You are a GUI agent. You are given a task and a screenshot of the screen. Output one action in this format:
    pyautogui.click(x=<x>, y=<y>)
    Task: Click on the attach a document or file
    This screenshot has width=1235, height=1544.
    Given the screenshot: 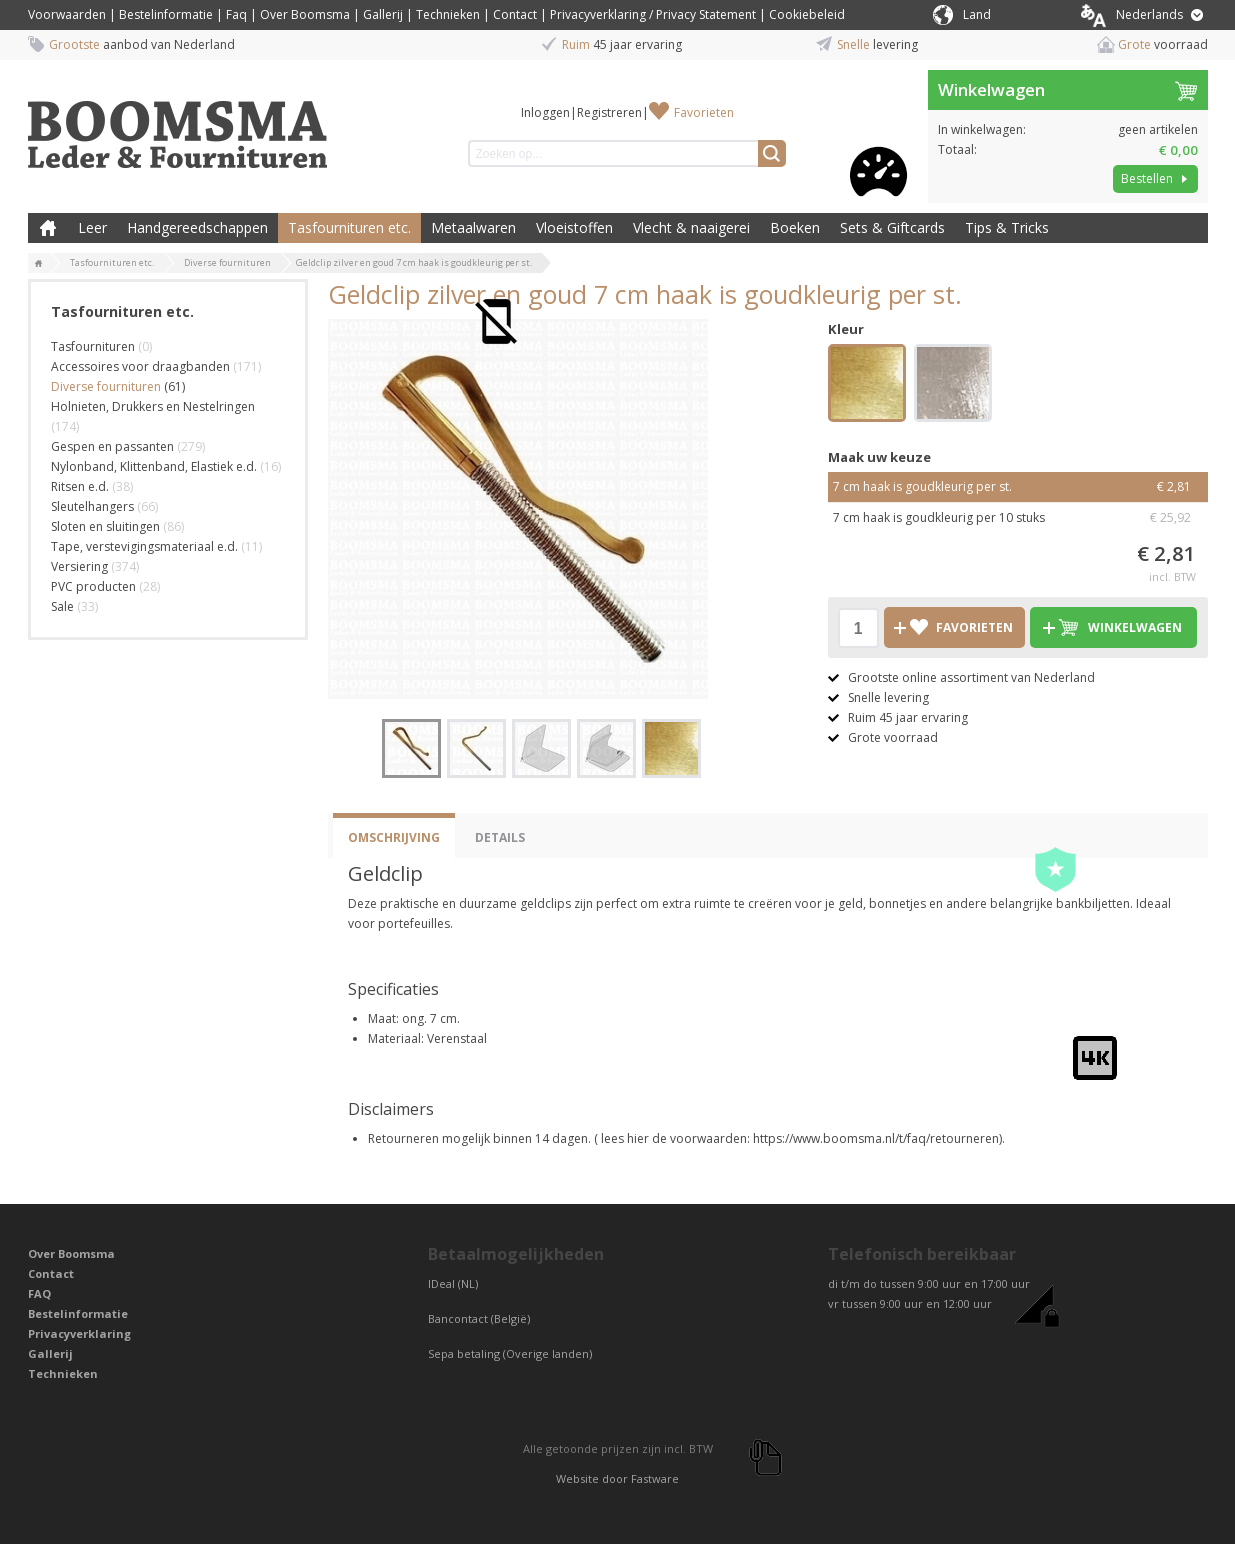 What is the action you would take?
    pyautogui.click(x=765, y=1457)
    